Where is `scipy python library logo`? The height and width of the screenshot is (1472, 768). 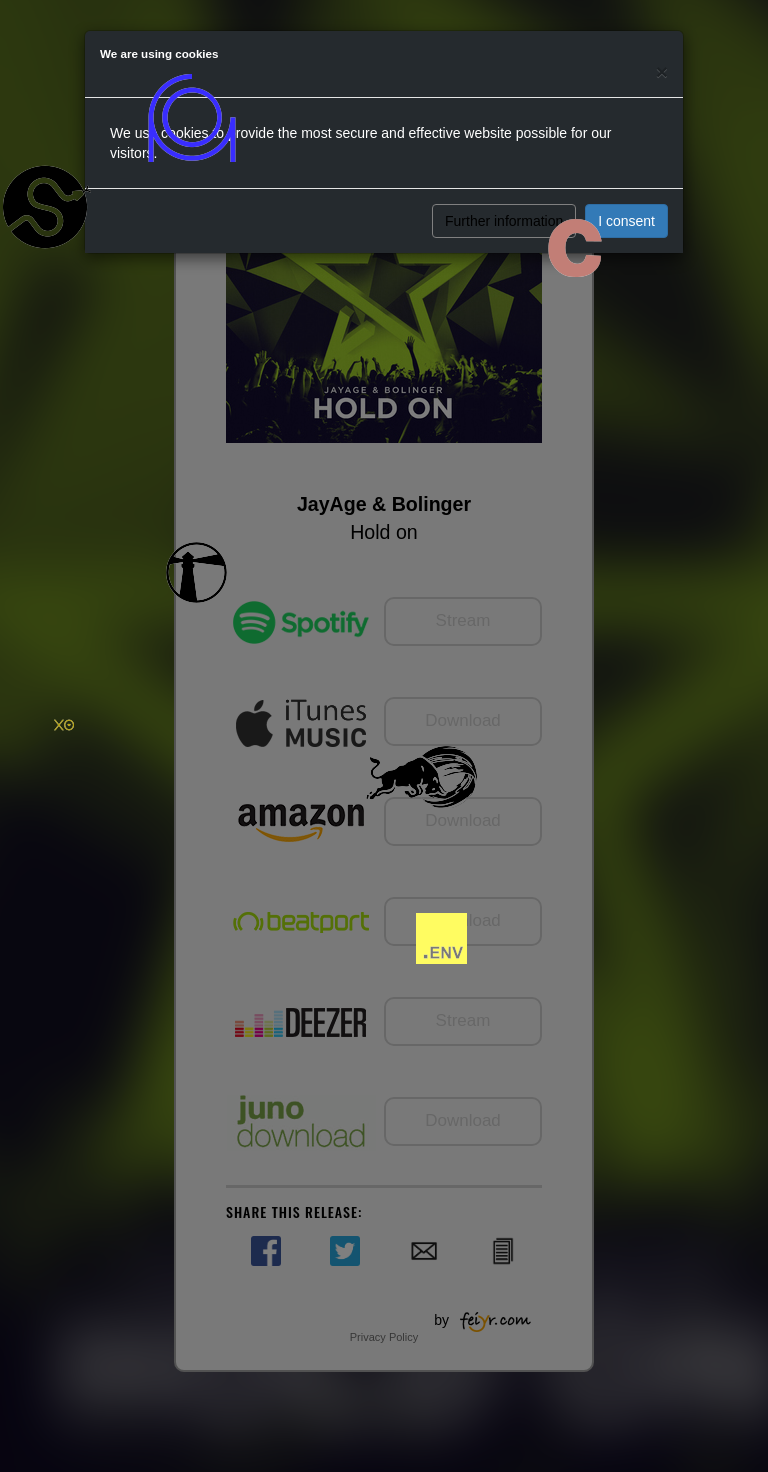 scipy python library logo is located at coordinates (47, 207).